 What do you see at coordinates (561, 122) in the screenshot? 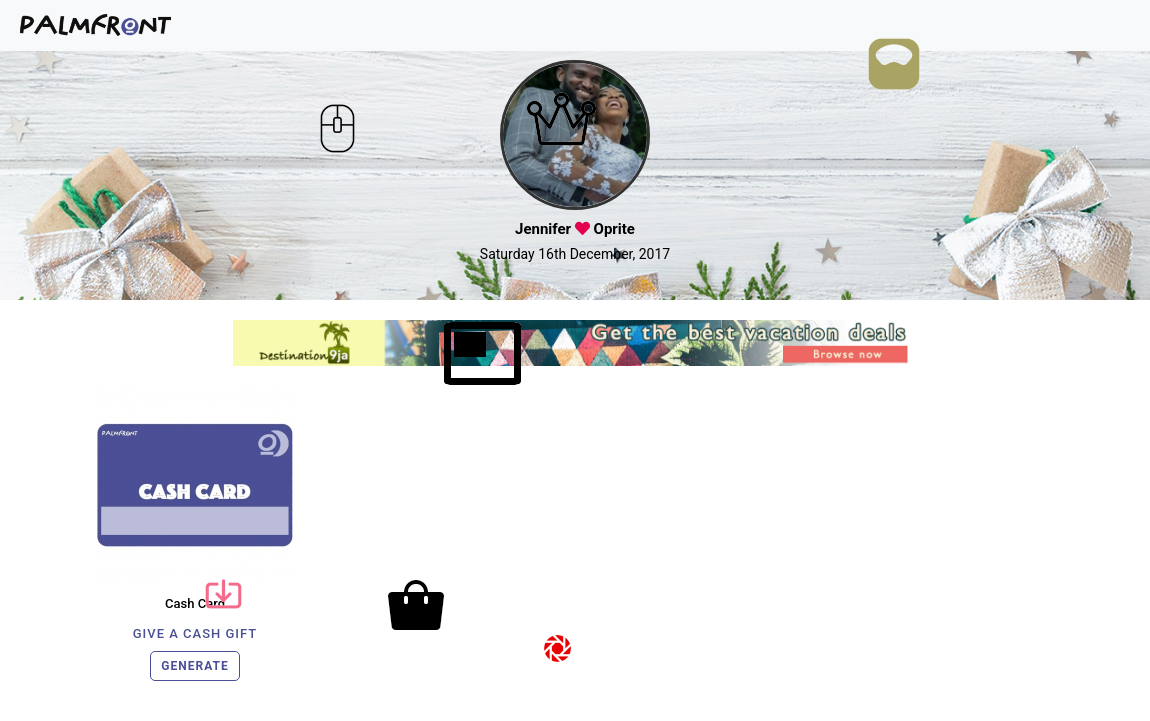
I see `indicates premium or VIP membership status` at bounding box center [561, 122].